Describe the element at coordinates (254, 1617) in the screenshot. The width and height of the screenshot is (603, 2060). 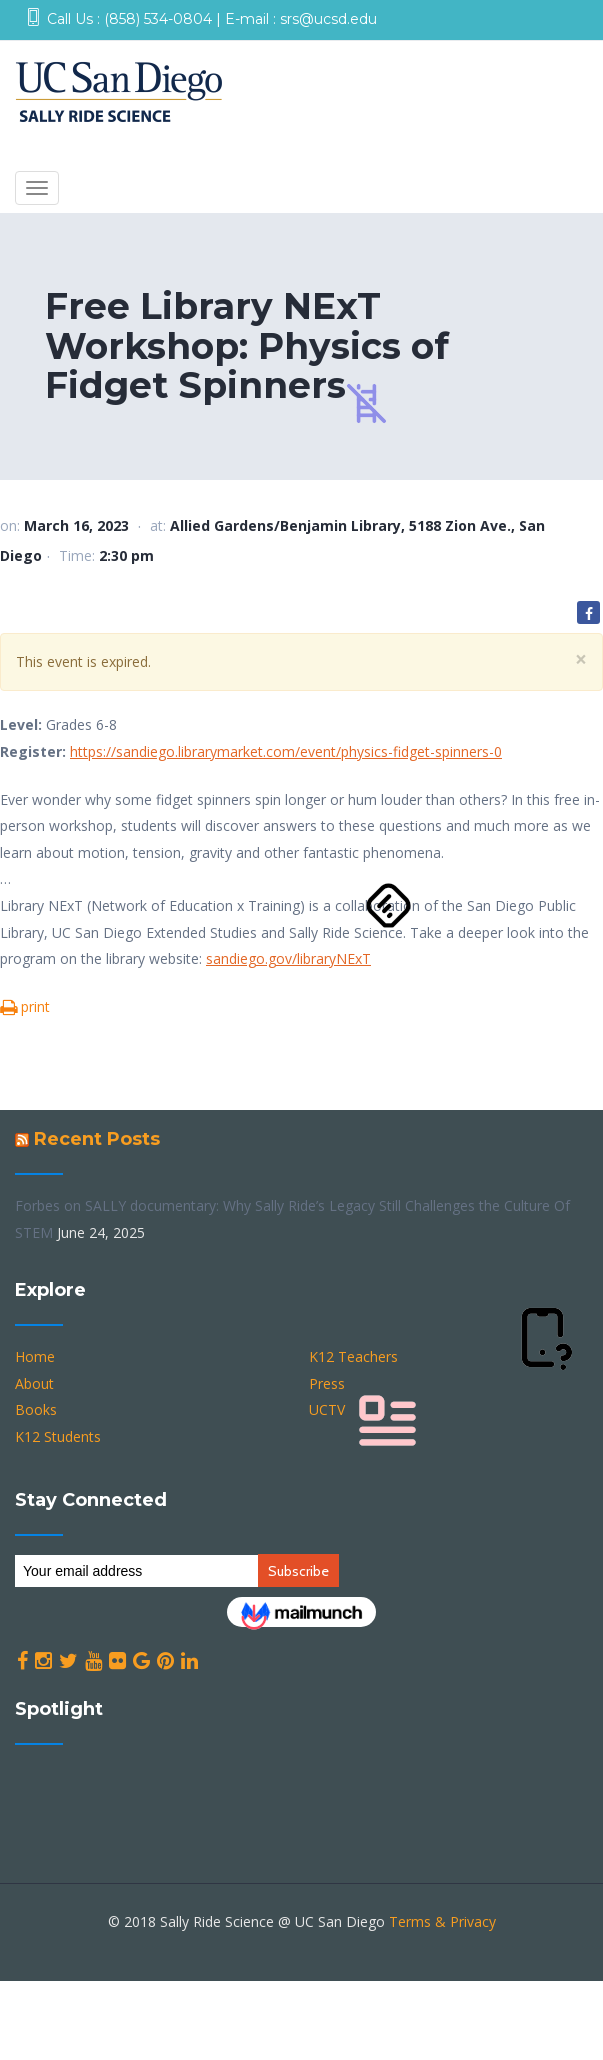
I see `download file to device` at that location.